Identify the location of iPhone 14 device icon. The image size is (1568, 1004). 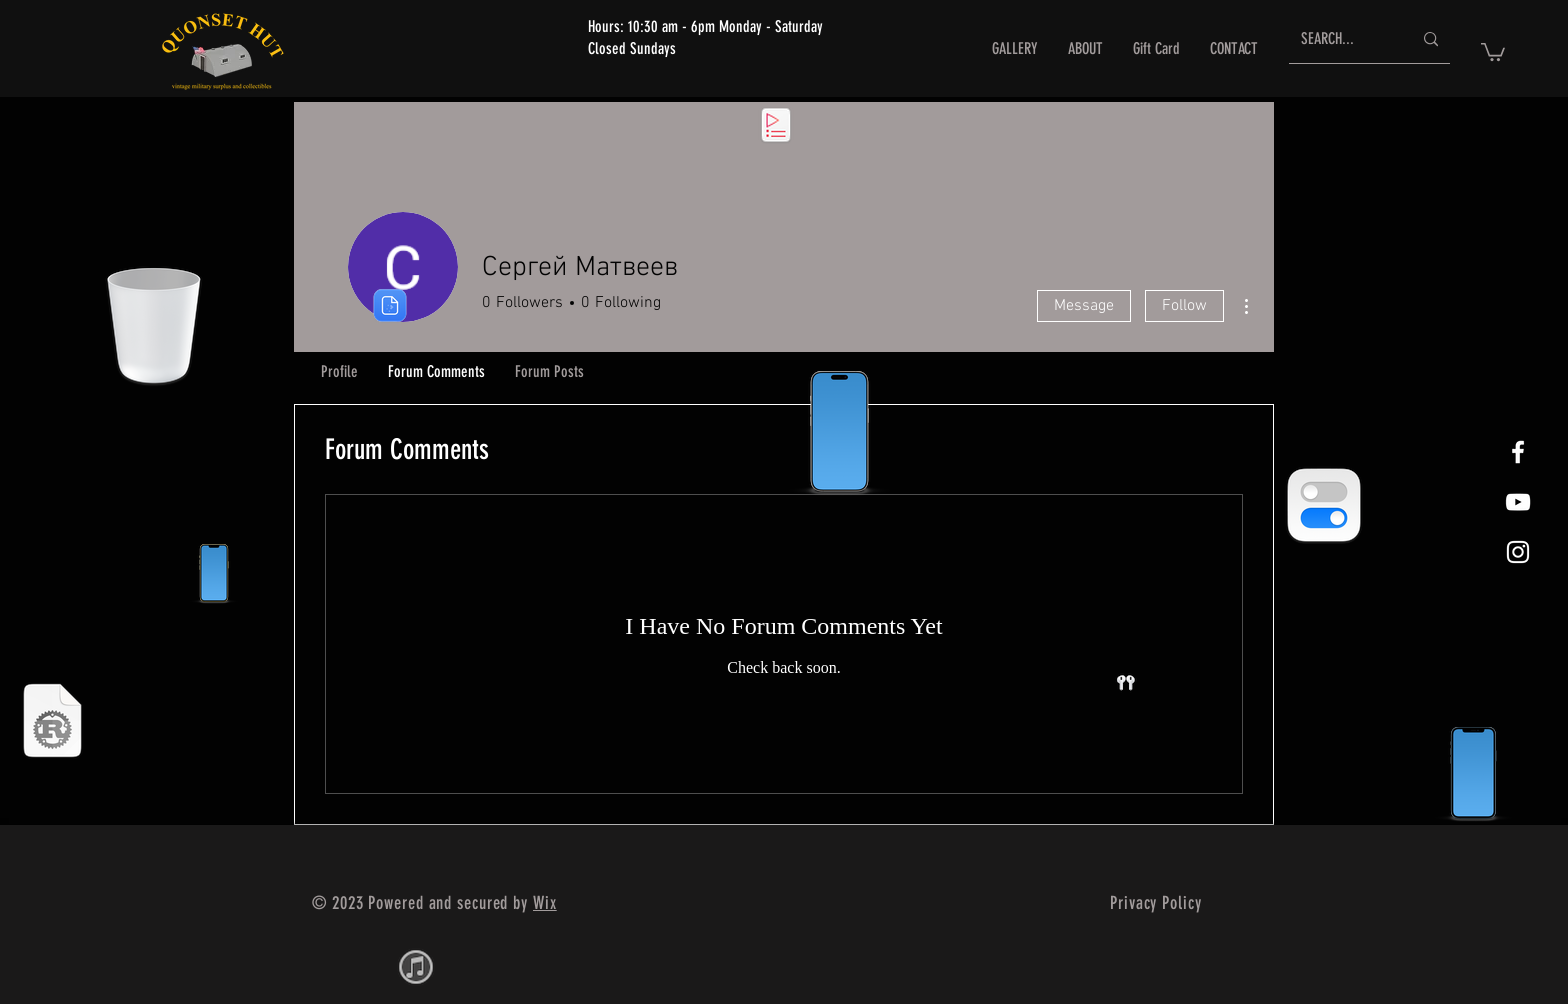
(214, 574).